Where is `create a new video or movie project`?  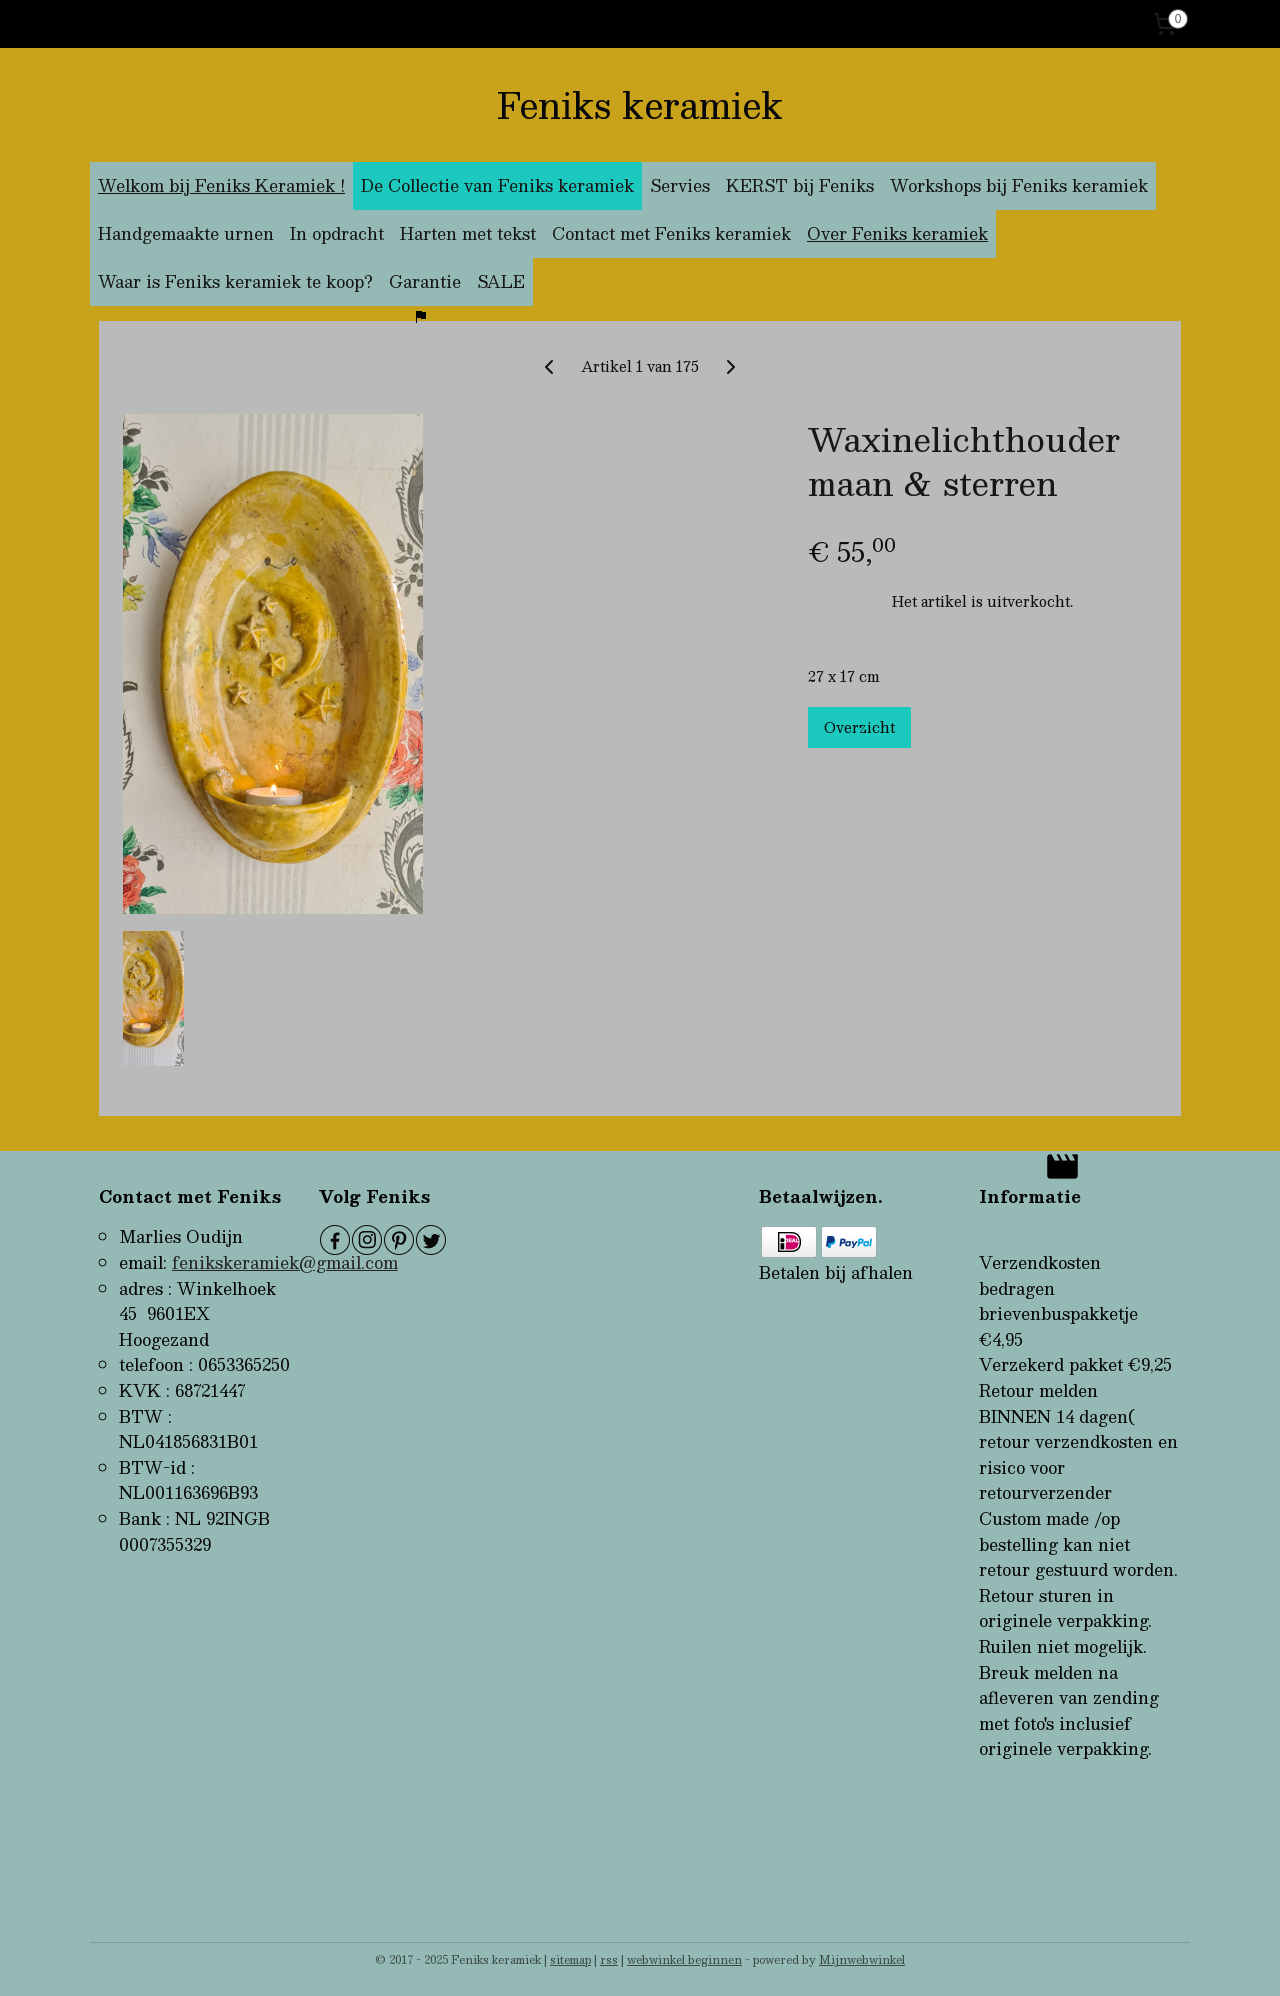 create a new video or movie project is located at coordinates (1062, 1166).